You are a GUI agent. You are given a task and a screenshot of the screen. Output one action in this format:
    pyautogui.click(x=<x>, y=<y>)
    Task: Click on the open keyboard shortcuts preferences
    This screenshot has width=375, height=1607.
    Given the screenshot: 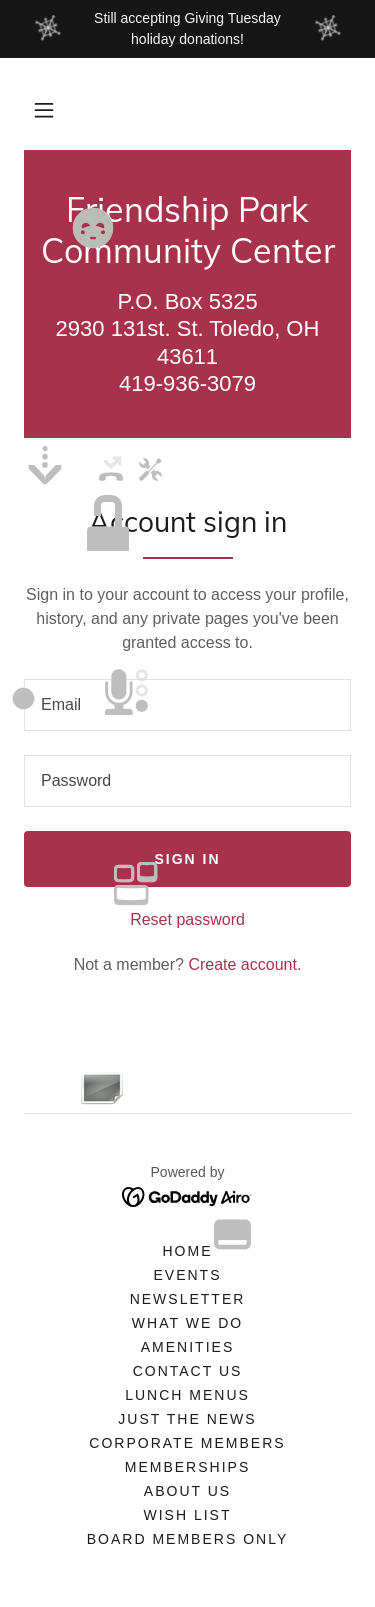 What is the action you would take?
    pyautogui.click(x=137, y=885)
    